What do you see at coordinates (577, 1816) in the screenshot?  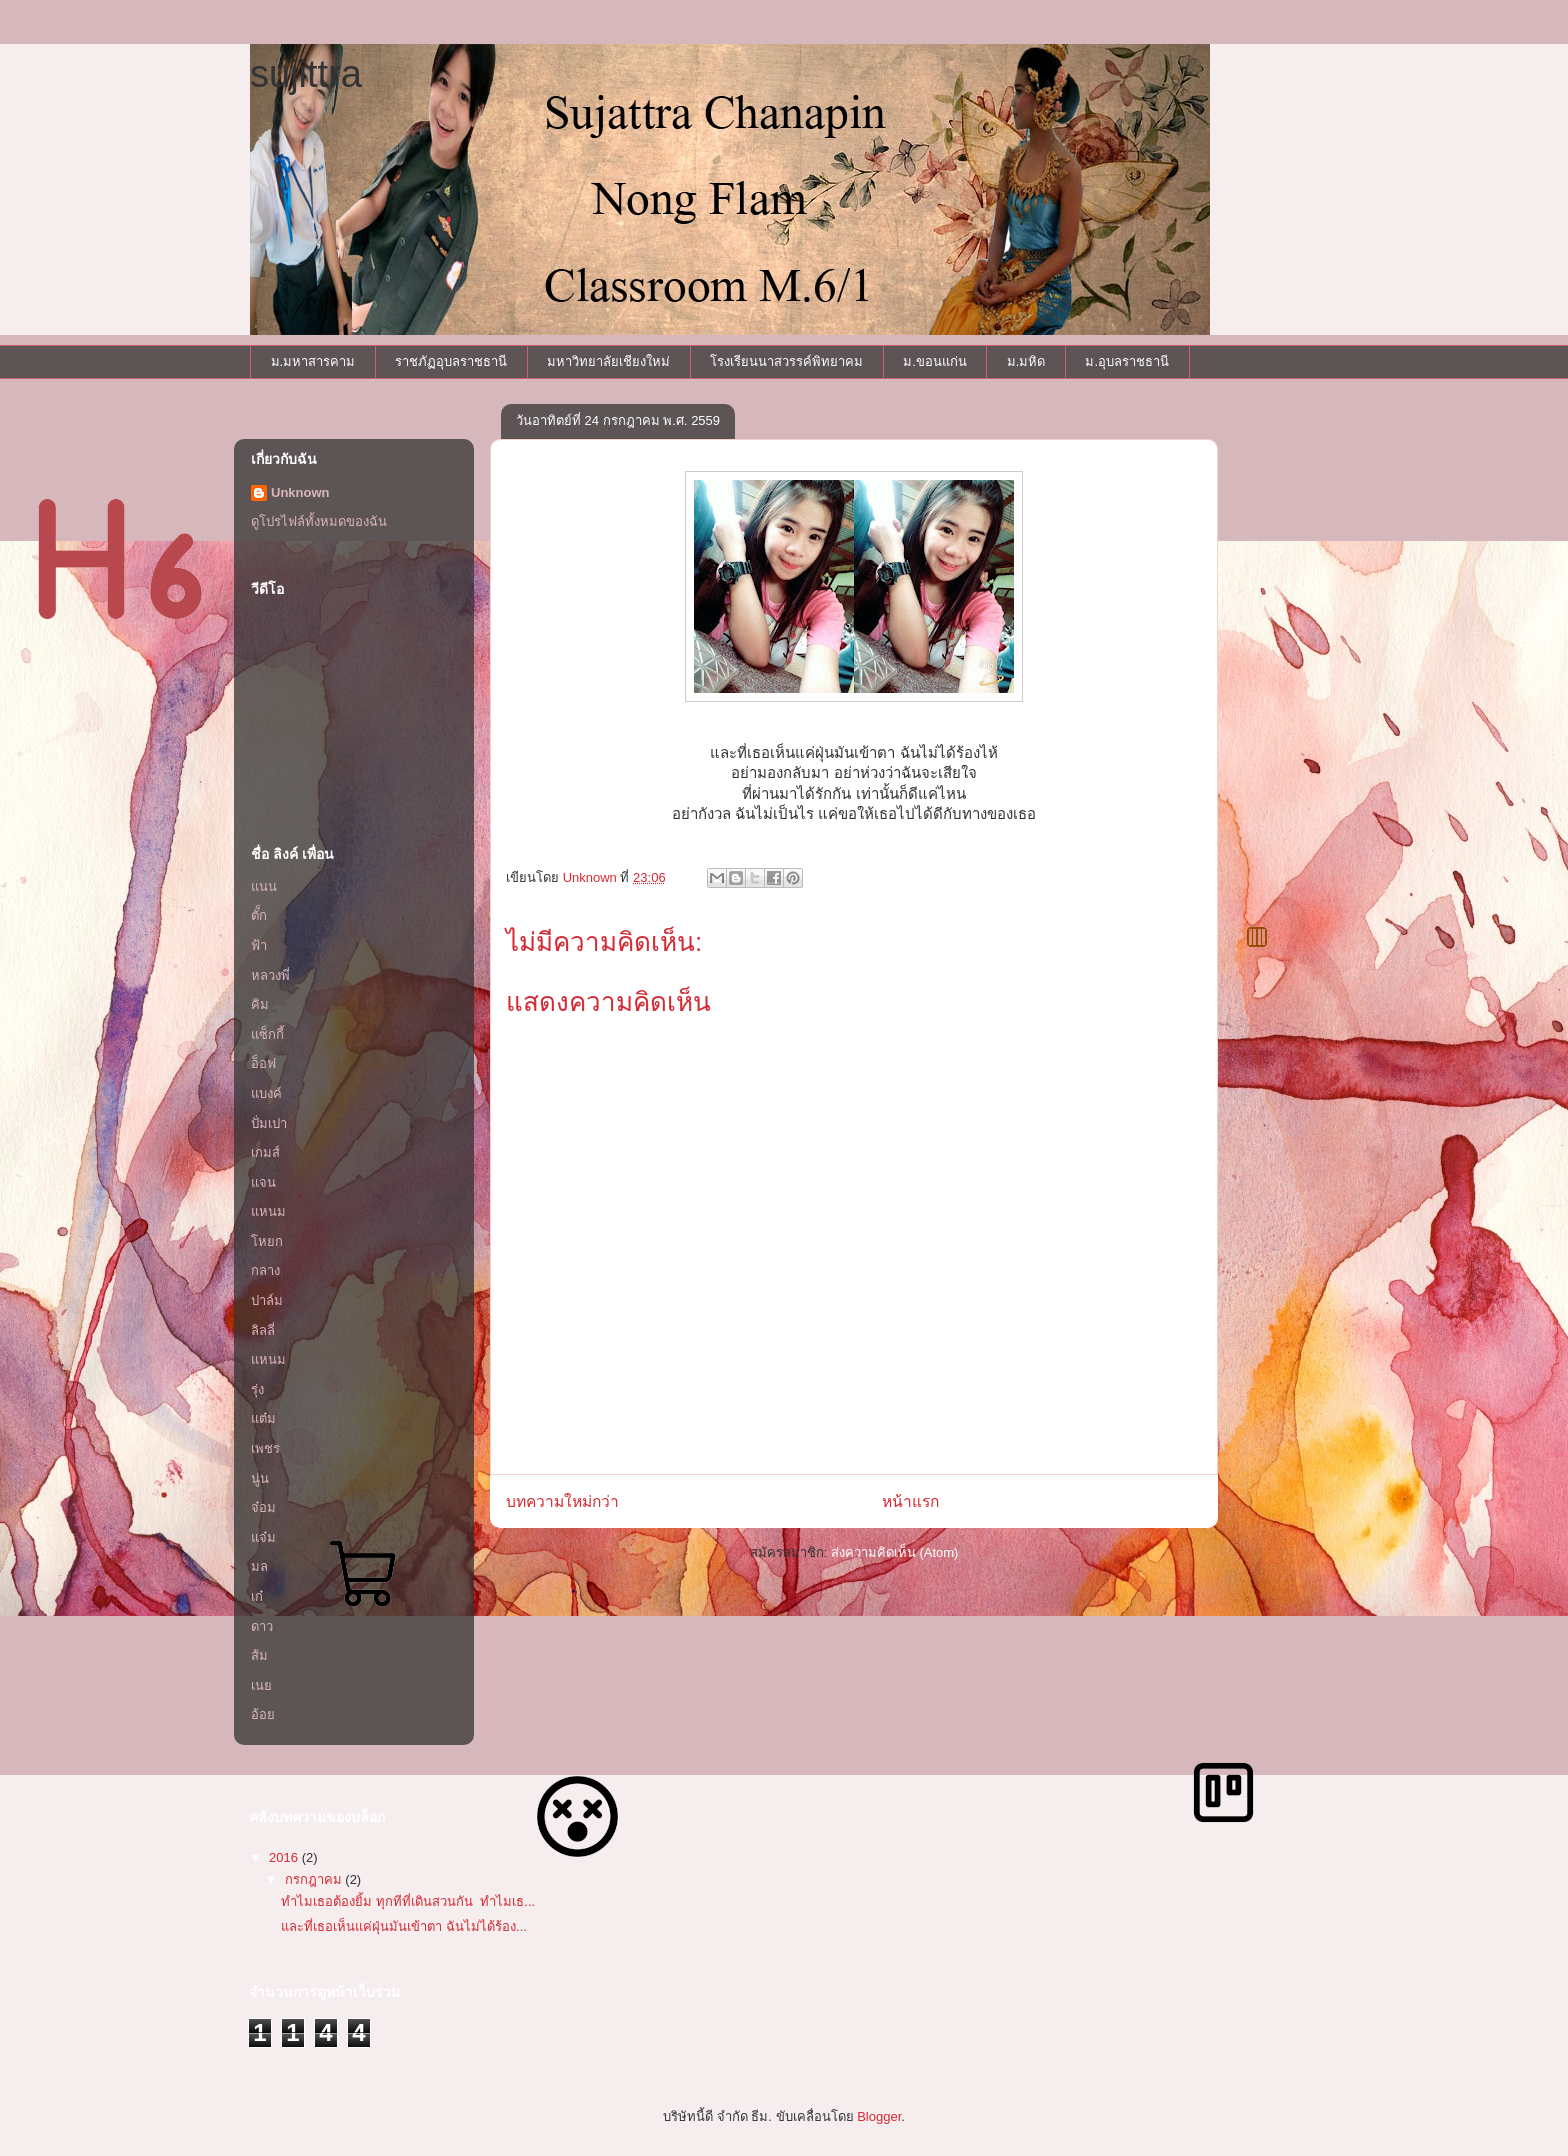 I see `indicates an error or system crash` at bounding box center [577, 1816].